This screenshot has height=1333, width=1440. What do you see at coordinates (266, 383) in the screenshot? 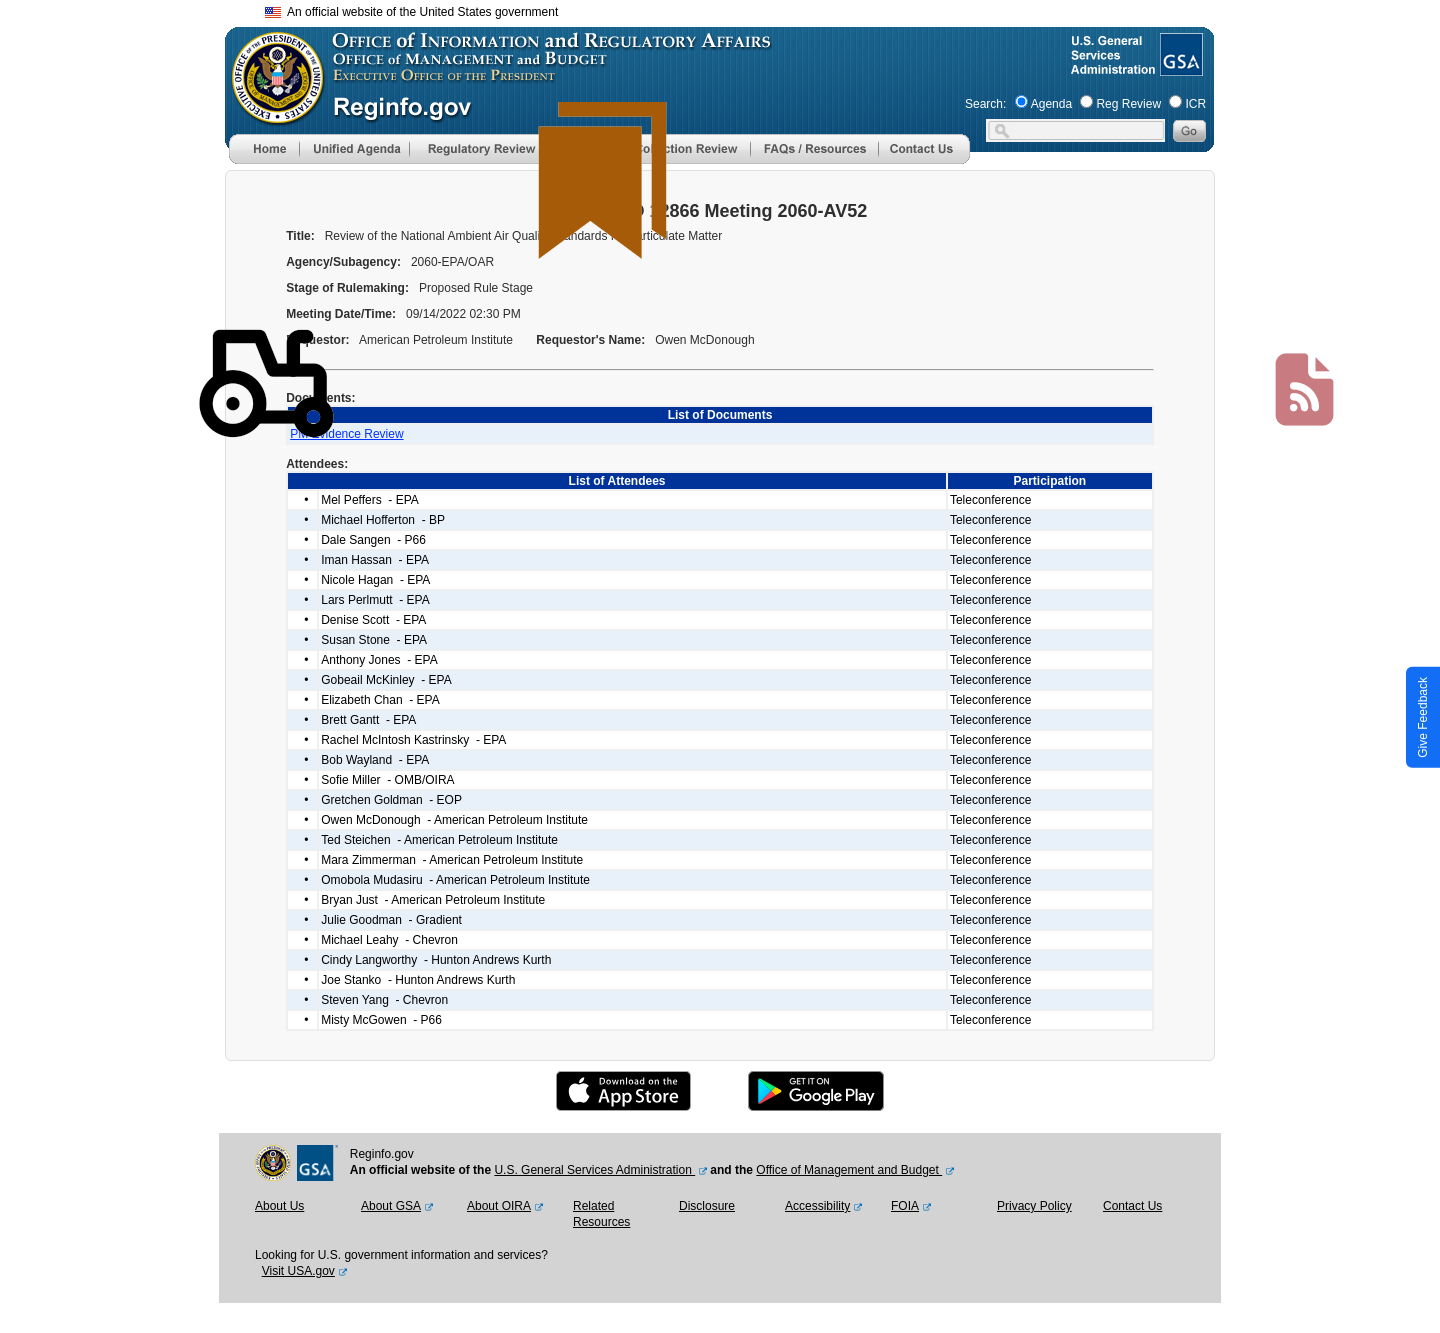
I see `access farming or agricultural features` at bounding box center [266, 383].